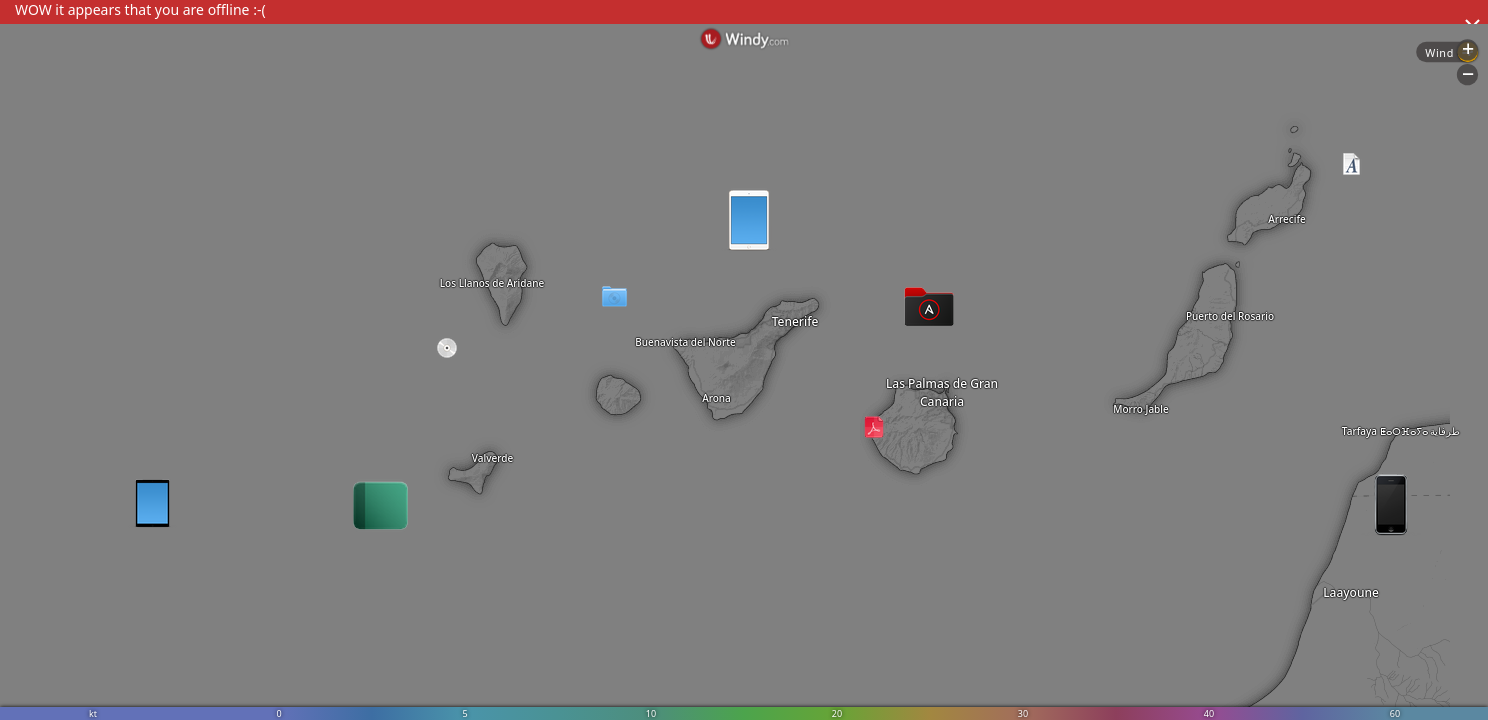 The width and height of the screenshot is (1488, 720). Describe the element at coordinates (1391, 504) in the screenshot. I see `set up or configure an iPhone device` at that location.